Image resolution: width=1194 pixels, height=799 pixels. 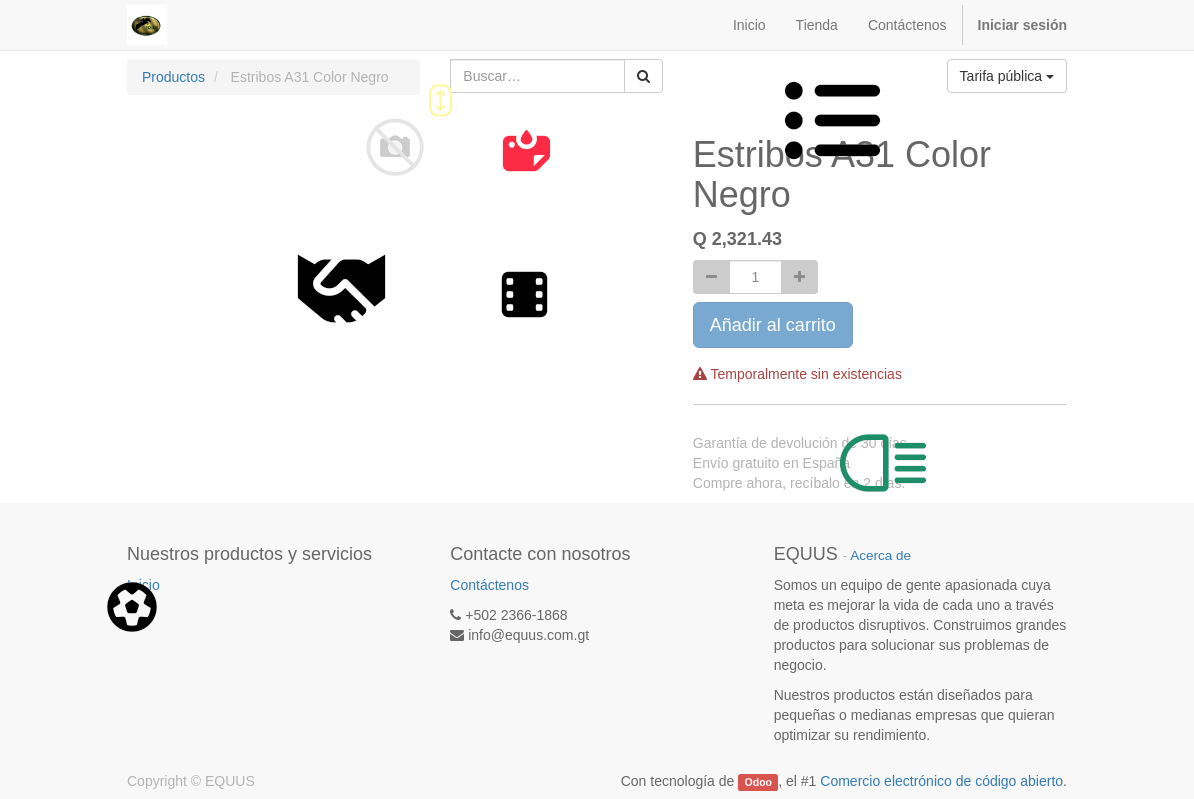 What do you see at coordinates (341, 288) in the screenshot?
I see `initiate a partnership or collaboration` at bounding box center [341, 288].